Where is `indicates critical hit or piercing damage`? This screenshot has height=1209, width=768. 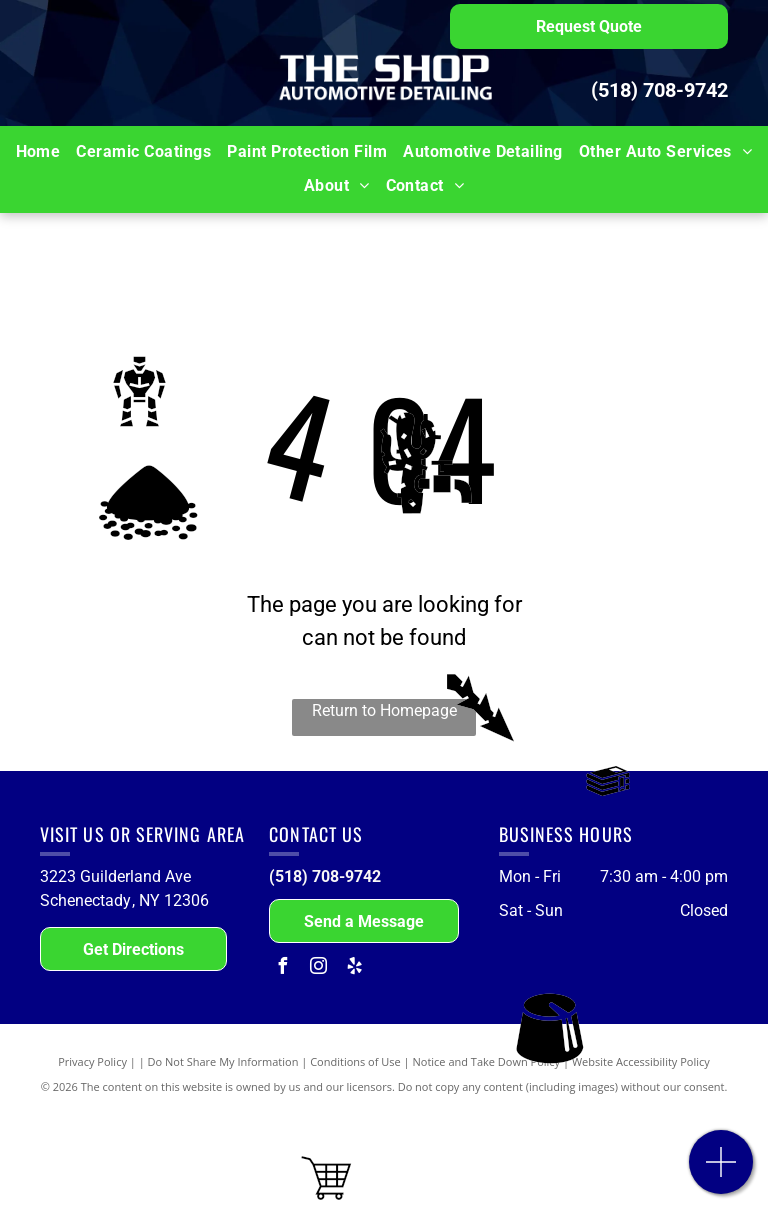
indicates critical hit or piercing damage is located at coordinates (481, 708).